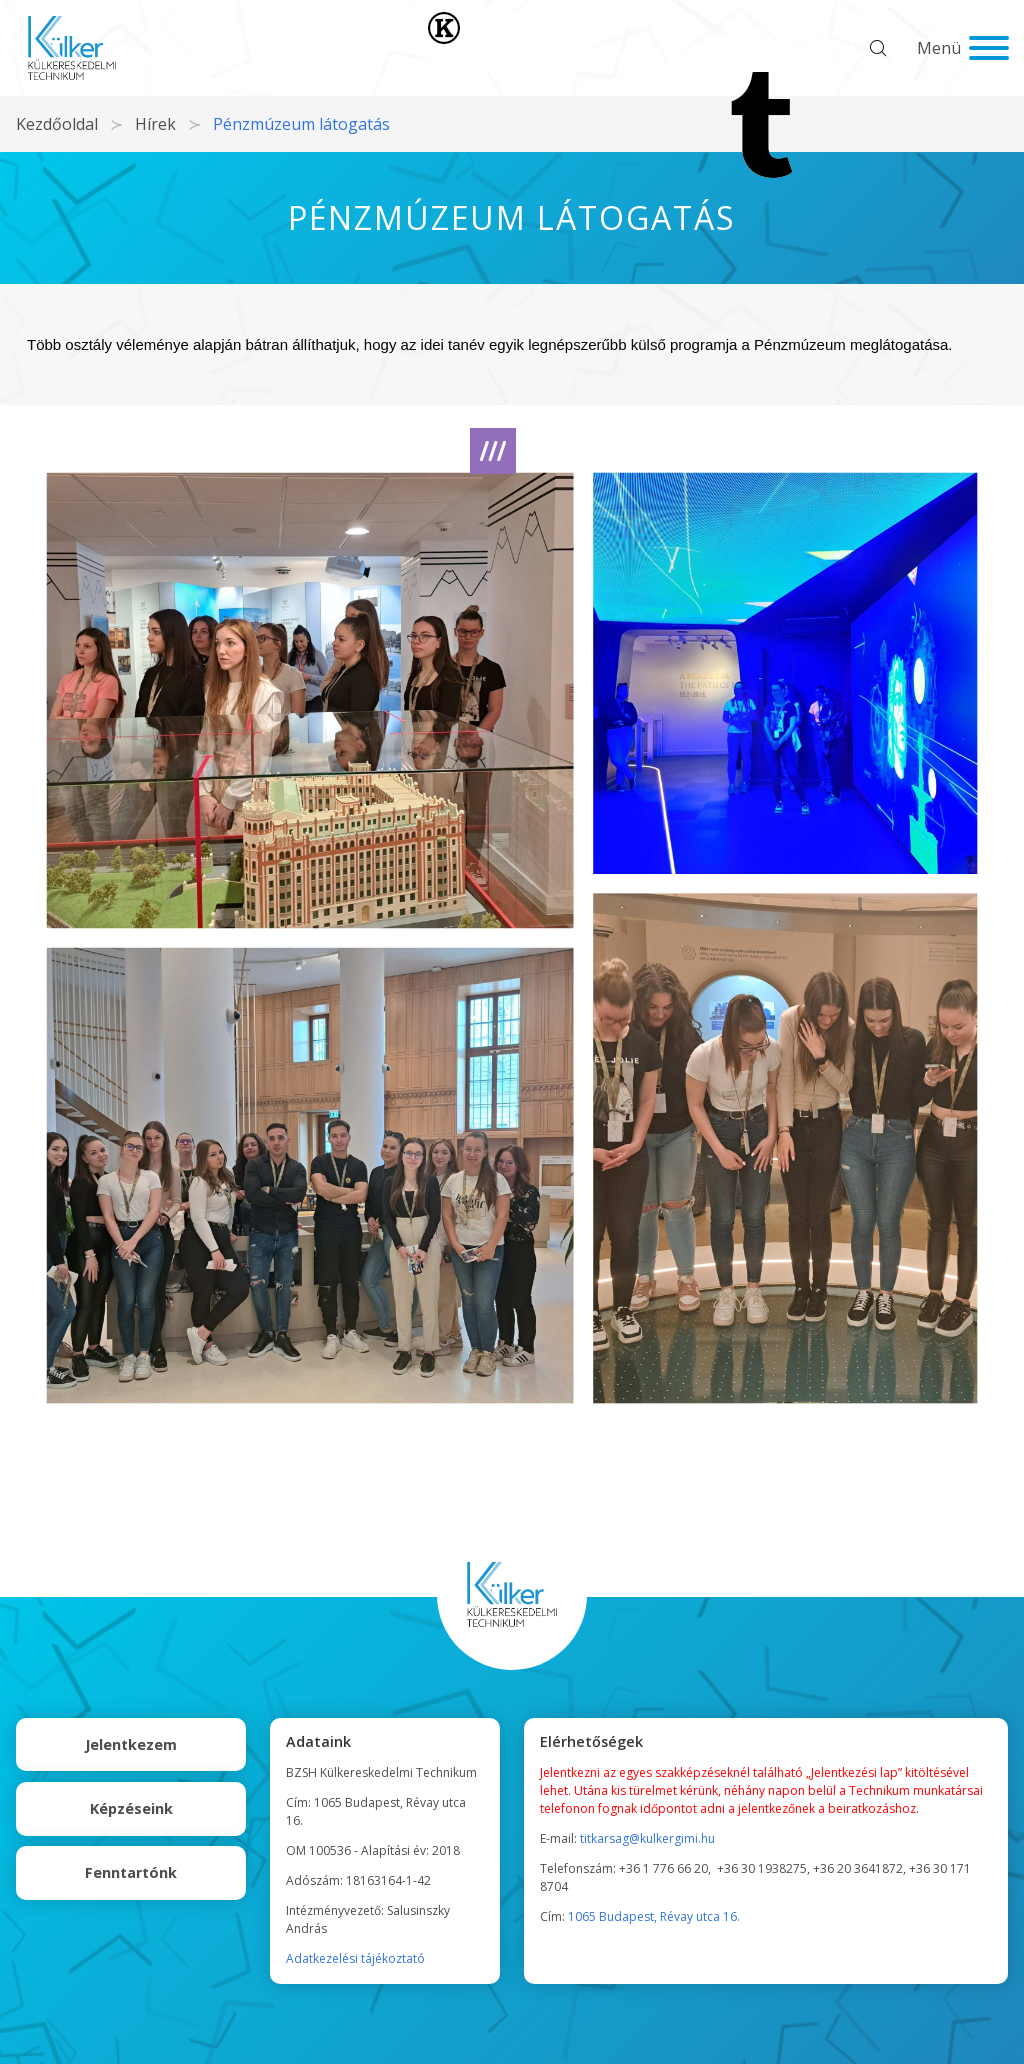 The width and height of the screenshot is (1024, 2064). What do you see at coordinates (493, 451) in the screenshot?
I see `open the what3words location app` at bounding box center [493, 451].